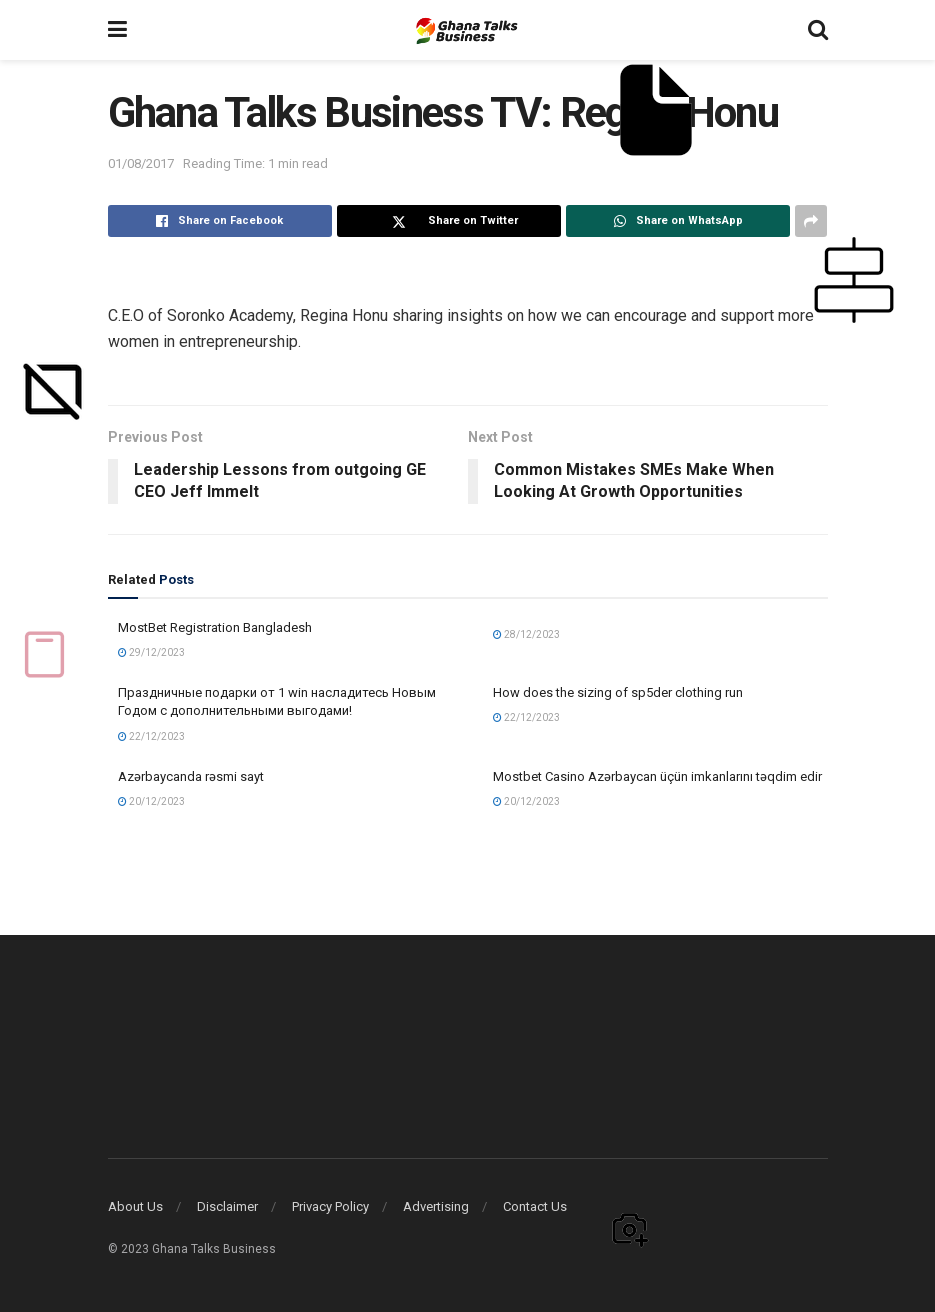 The height and width of the screenshot is (1312, 935). I want to click on tablet device with top speaker, so click(44, 654).